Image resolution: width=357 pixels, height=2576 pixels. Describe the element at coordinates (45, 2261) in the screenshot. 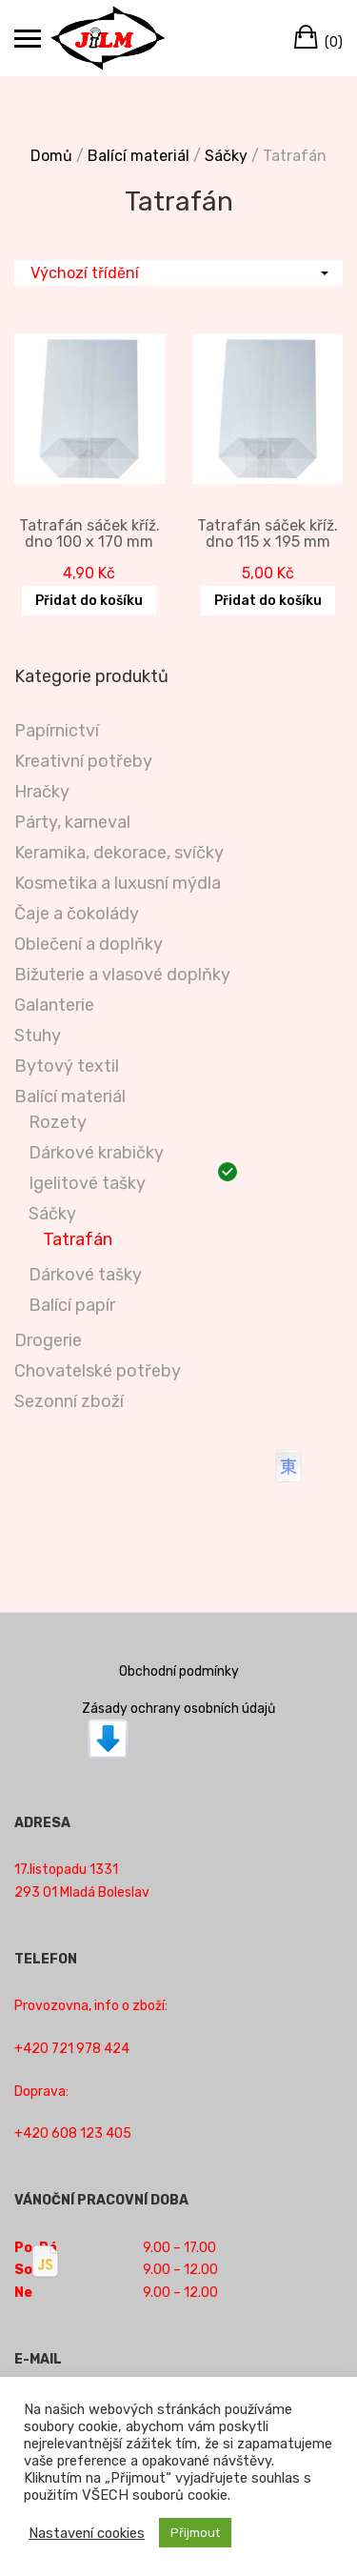

I see `a javascript file in the file system` at that location.